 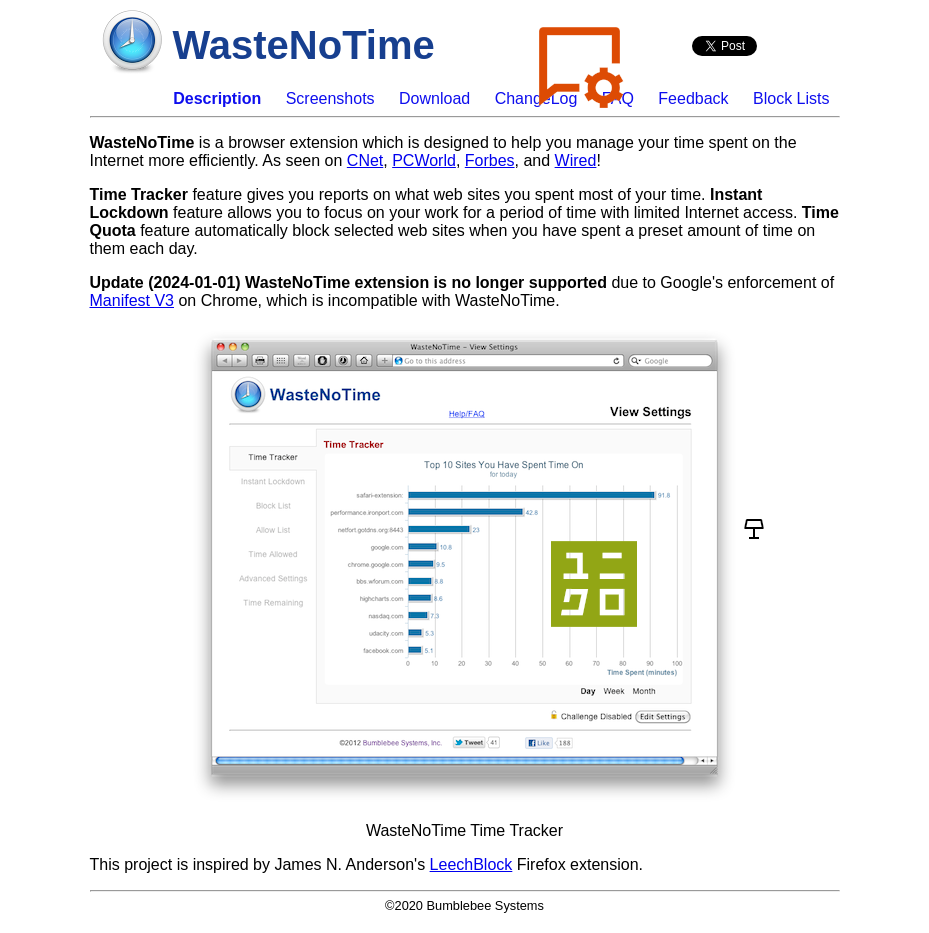 I want to click on open chat settings, so click(x=579, y=63).